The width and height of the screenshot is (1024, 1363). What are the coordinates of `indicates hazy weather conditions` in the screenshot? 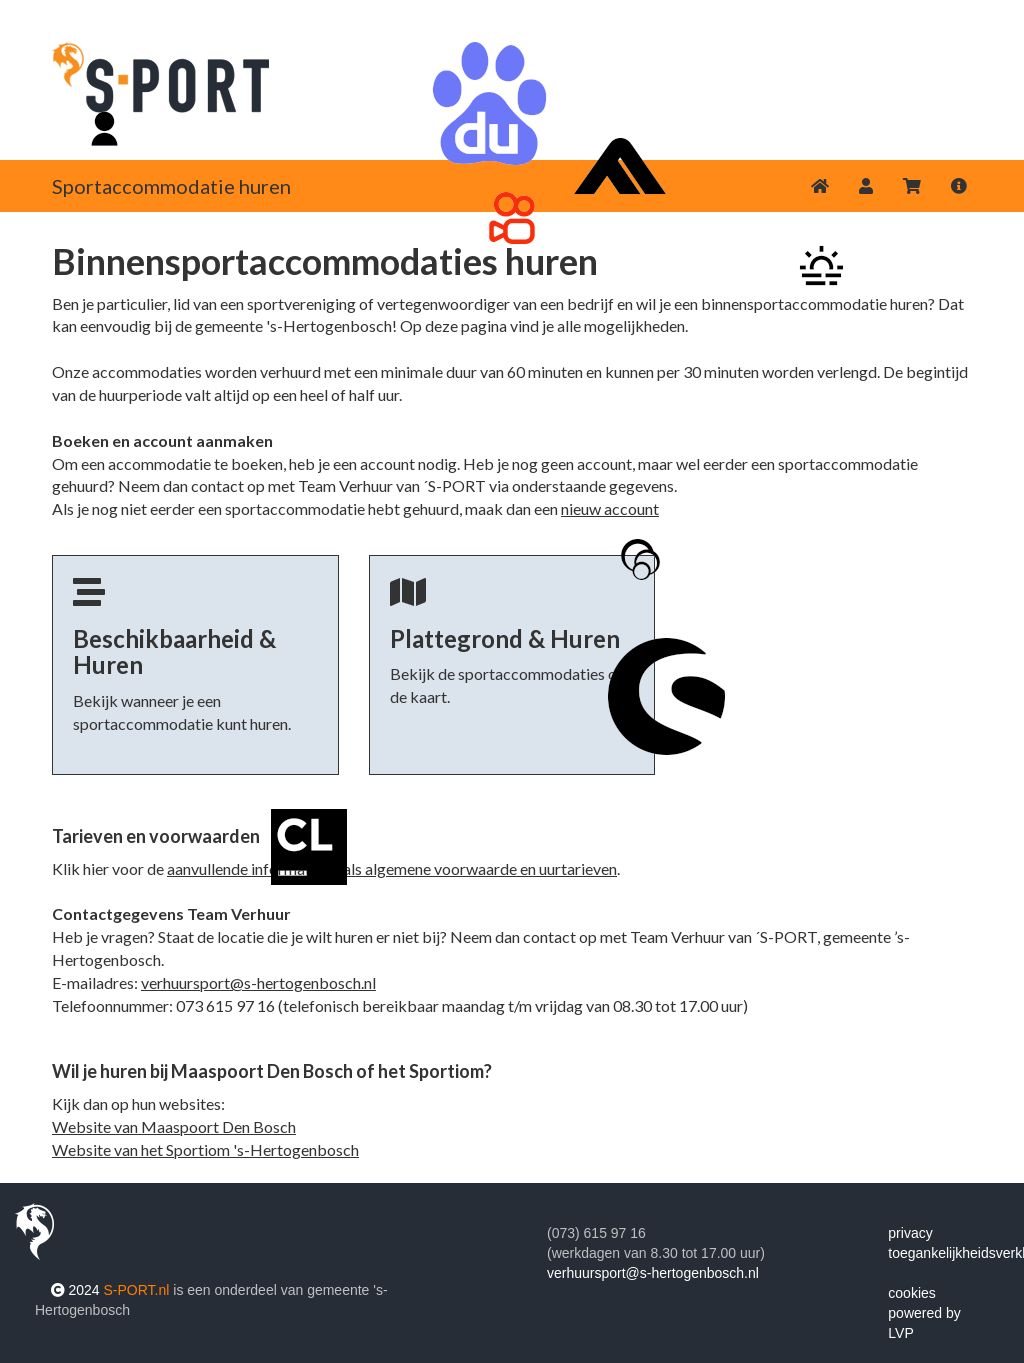 It's located at (821, 267).